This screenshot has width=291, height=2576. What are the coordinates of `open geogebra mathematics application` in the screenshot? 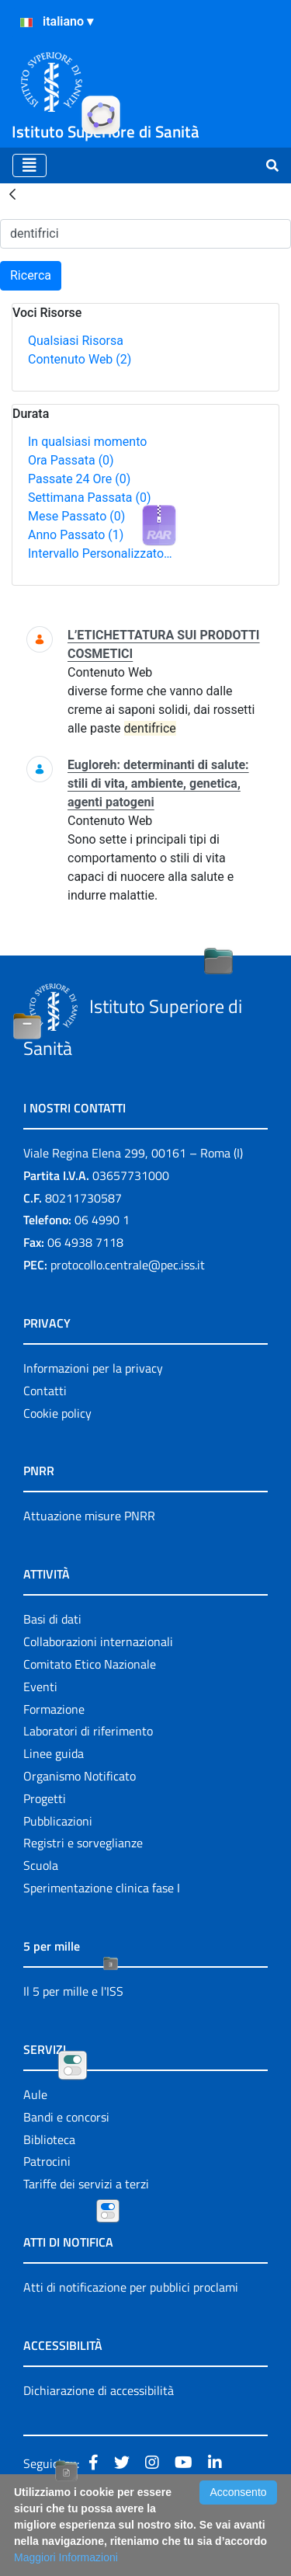 It's located at (101, 115).